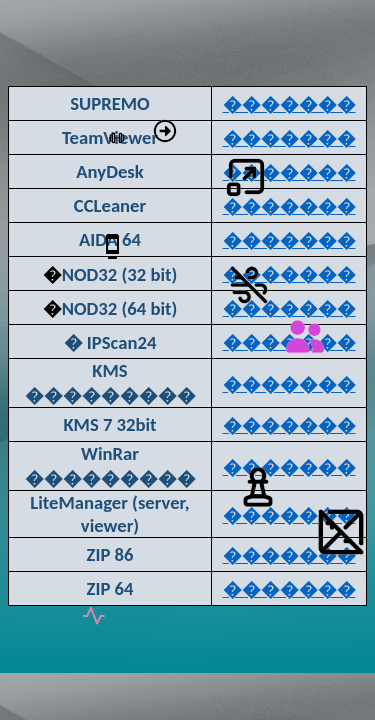 This screenshot has height=720, width=375. What do you see at coordinates (165, 131) in the screenshot?
I see `go to next item or step` at bounding box center [165, 131].